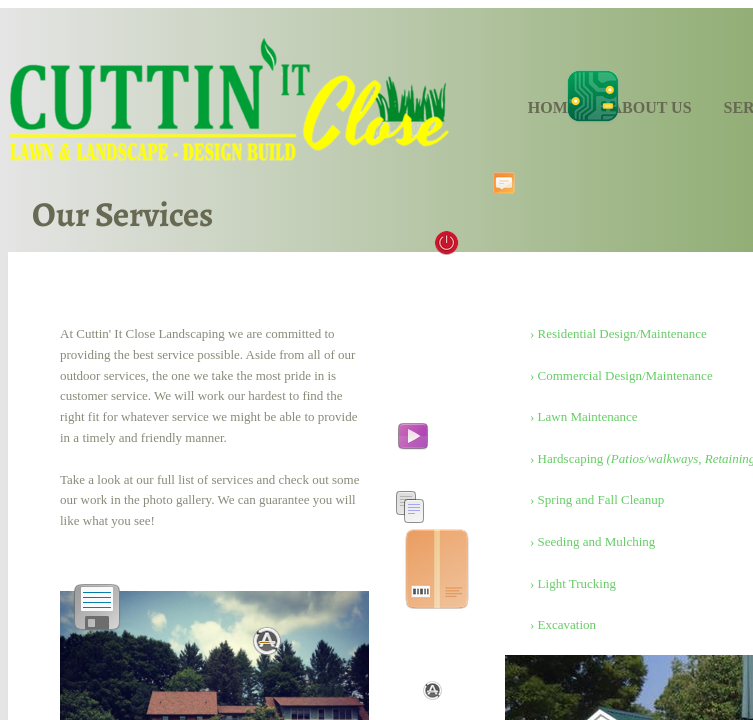 The height and width of the screenshot is (720, 753). Describe the element at coordinates (593, 96) in the screenshot. I see `open pcbnew circuit board design application` at that location.